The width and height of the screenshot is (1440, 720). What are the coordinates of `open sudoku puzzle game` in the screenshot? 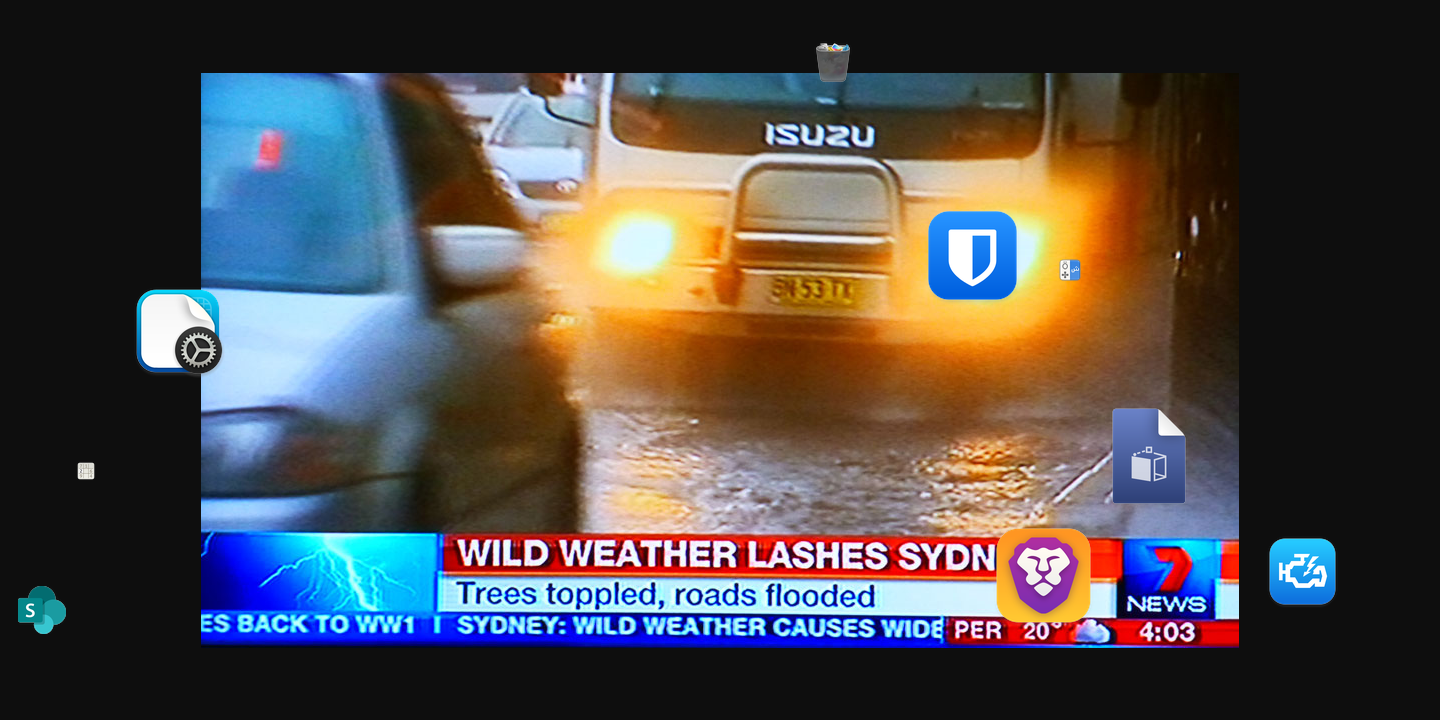 It's located at (86, 471).